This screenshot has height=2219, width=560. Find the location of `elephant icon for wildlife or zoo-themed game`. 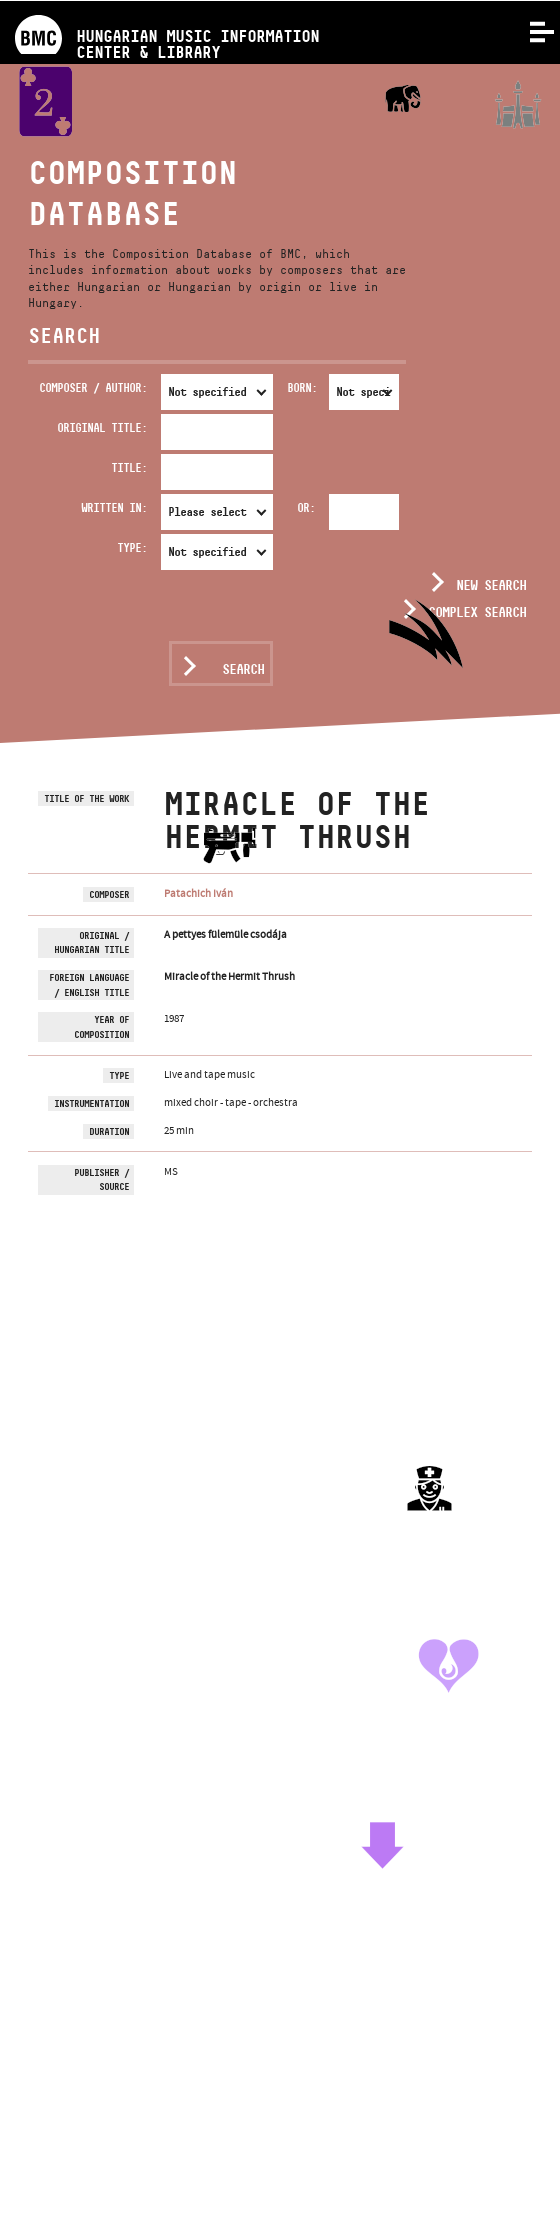

elephant icon for wildlife or zoo-themed game is located at coordinates (403, 98).